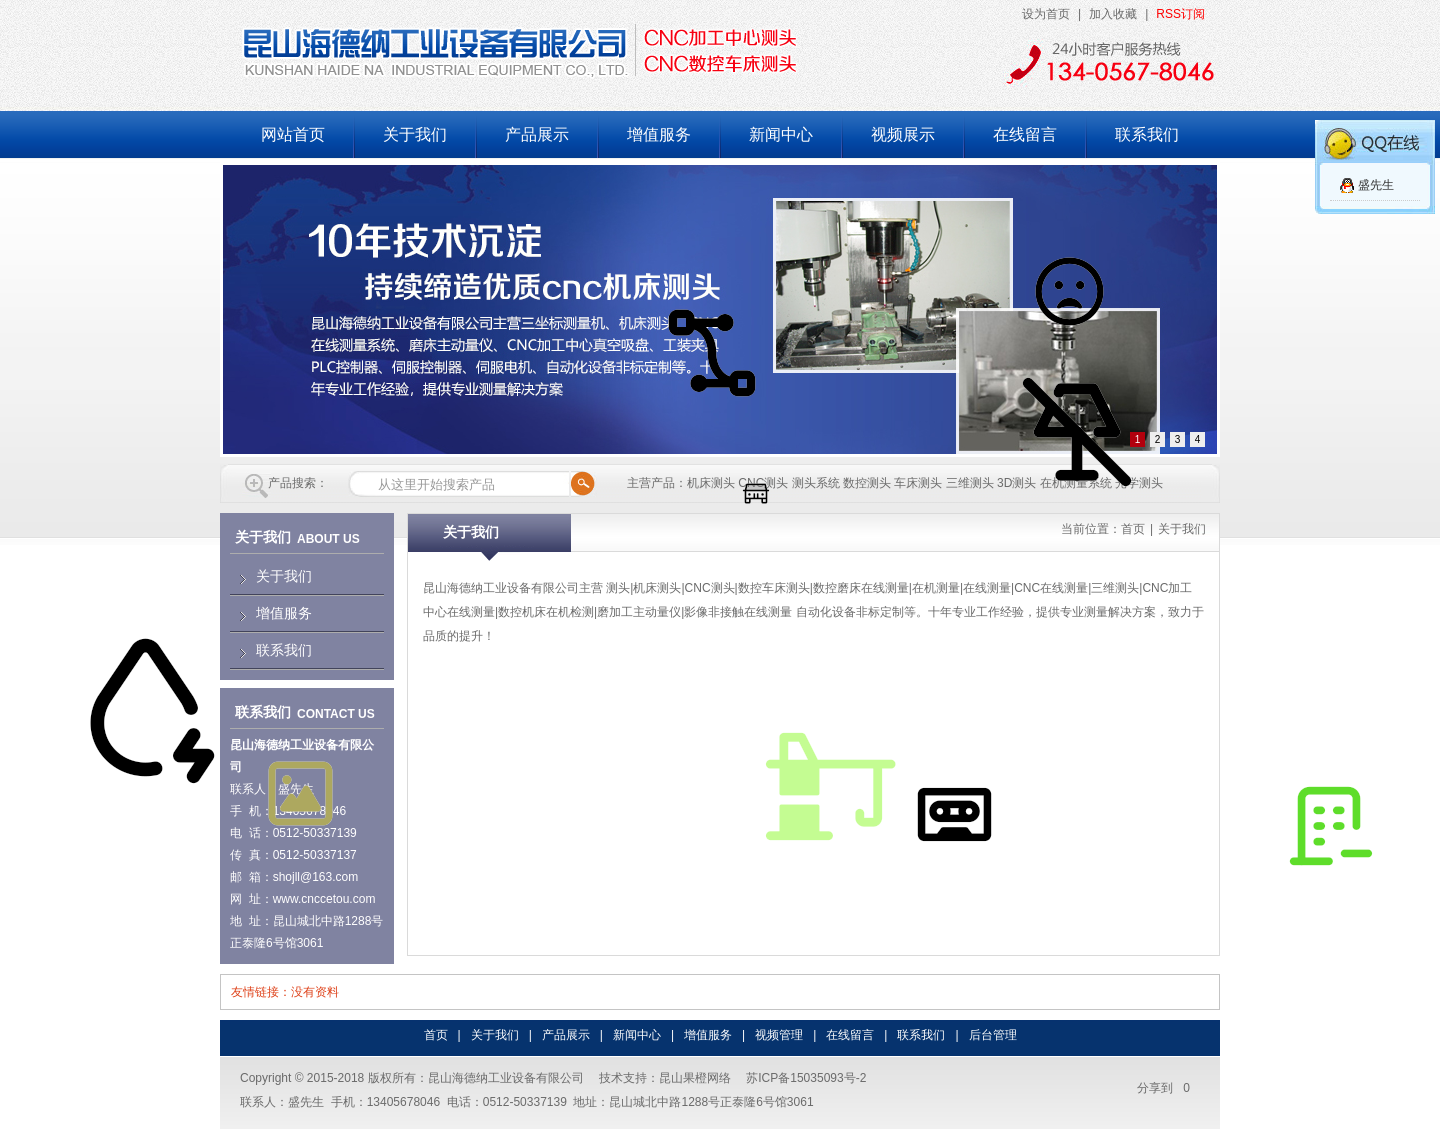 This screenshot has height=1129, width=1440. What do you see at coordinates (756, 494) in the screenshot?
I see `select off-road or adventure vehicle type` at bounding box center [756, 494].